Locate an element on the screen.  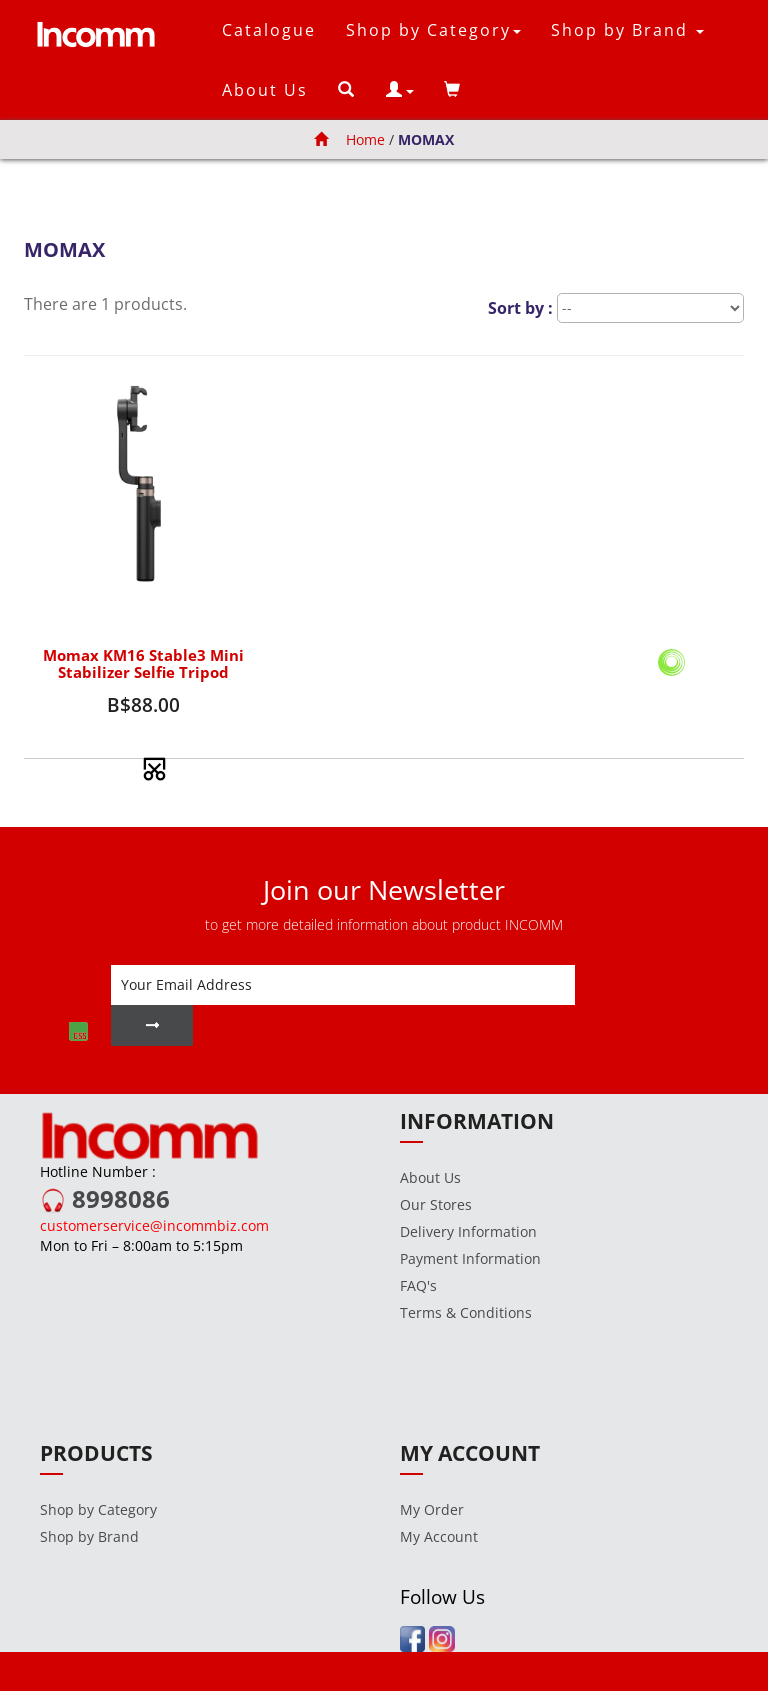
CSS programming language logo is located at coordinates (78, 1031).